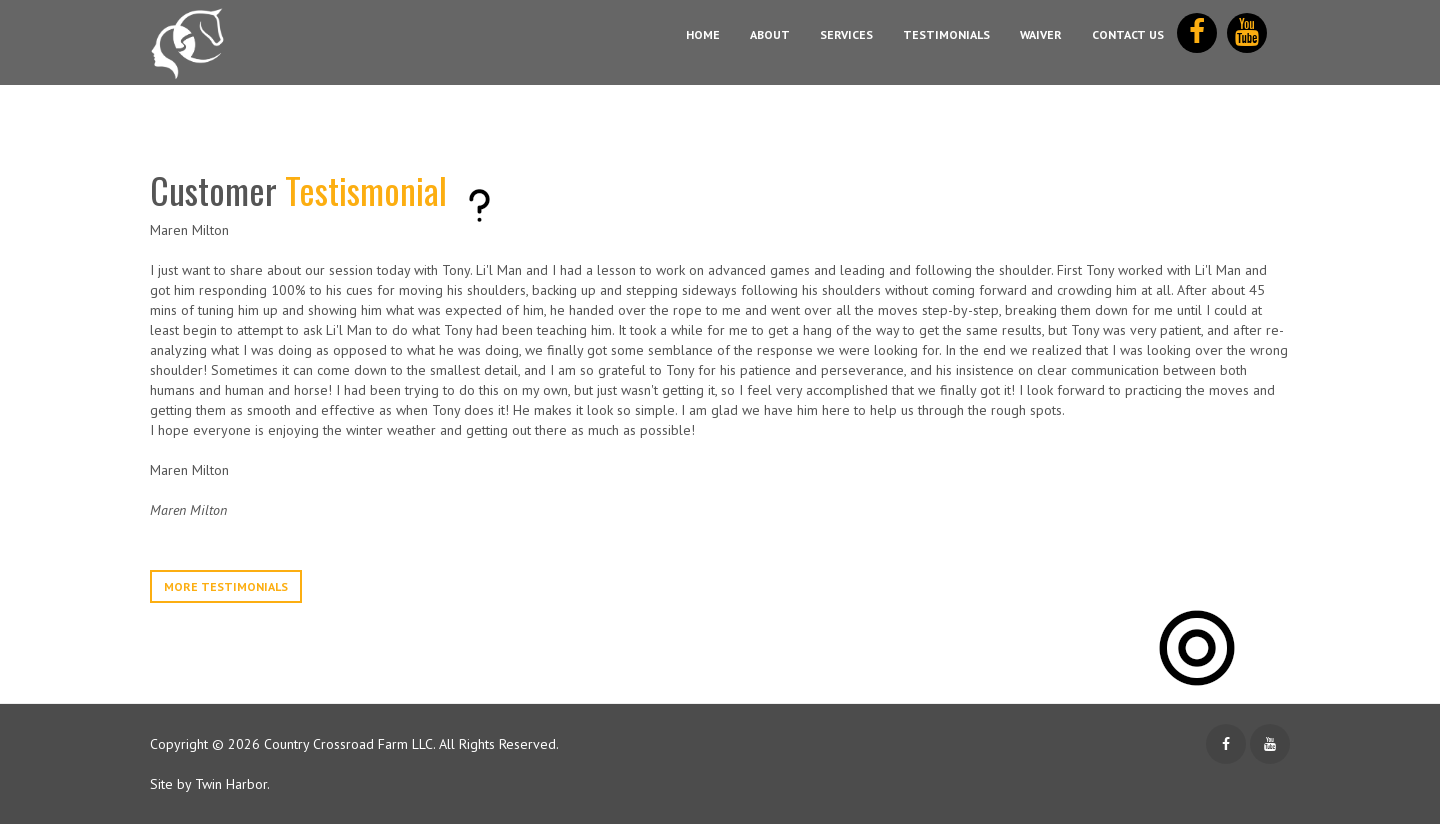 Image resolution: width=1440 pixels, height=824 pixels. What do you see at coordinates (479, 205) in the screenshot?
I see `access help or support` at bounding box center [479, 205].